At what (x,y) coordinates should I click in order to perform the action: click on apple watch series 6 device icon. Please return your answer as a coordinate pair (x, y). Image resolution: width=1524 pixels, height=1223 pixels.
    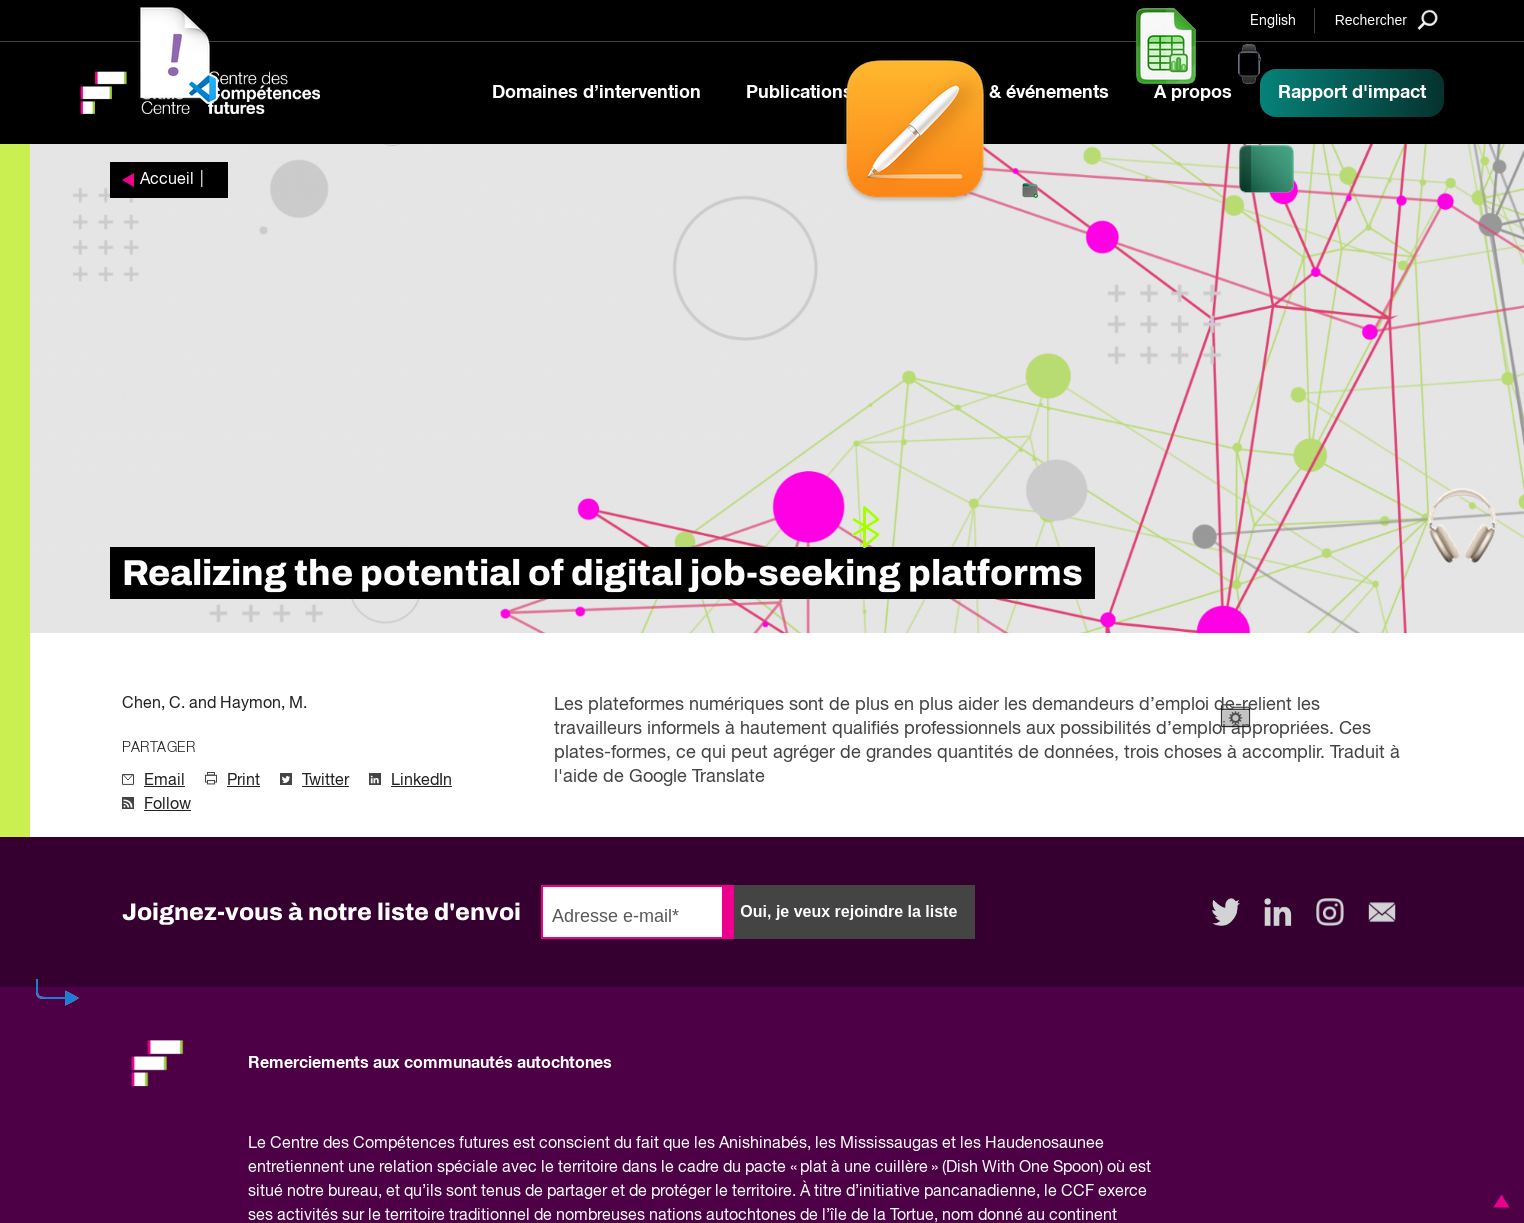
    Looking at the image, I should click on (1249, 64).